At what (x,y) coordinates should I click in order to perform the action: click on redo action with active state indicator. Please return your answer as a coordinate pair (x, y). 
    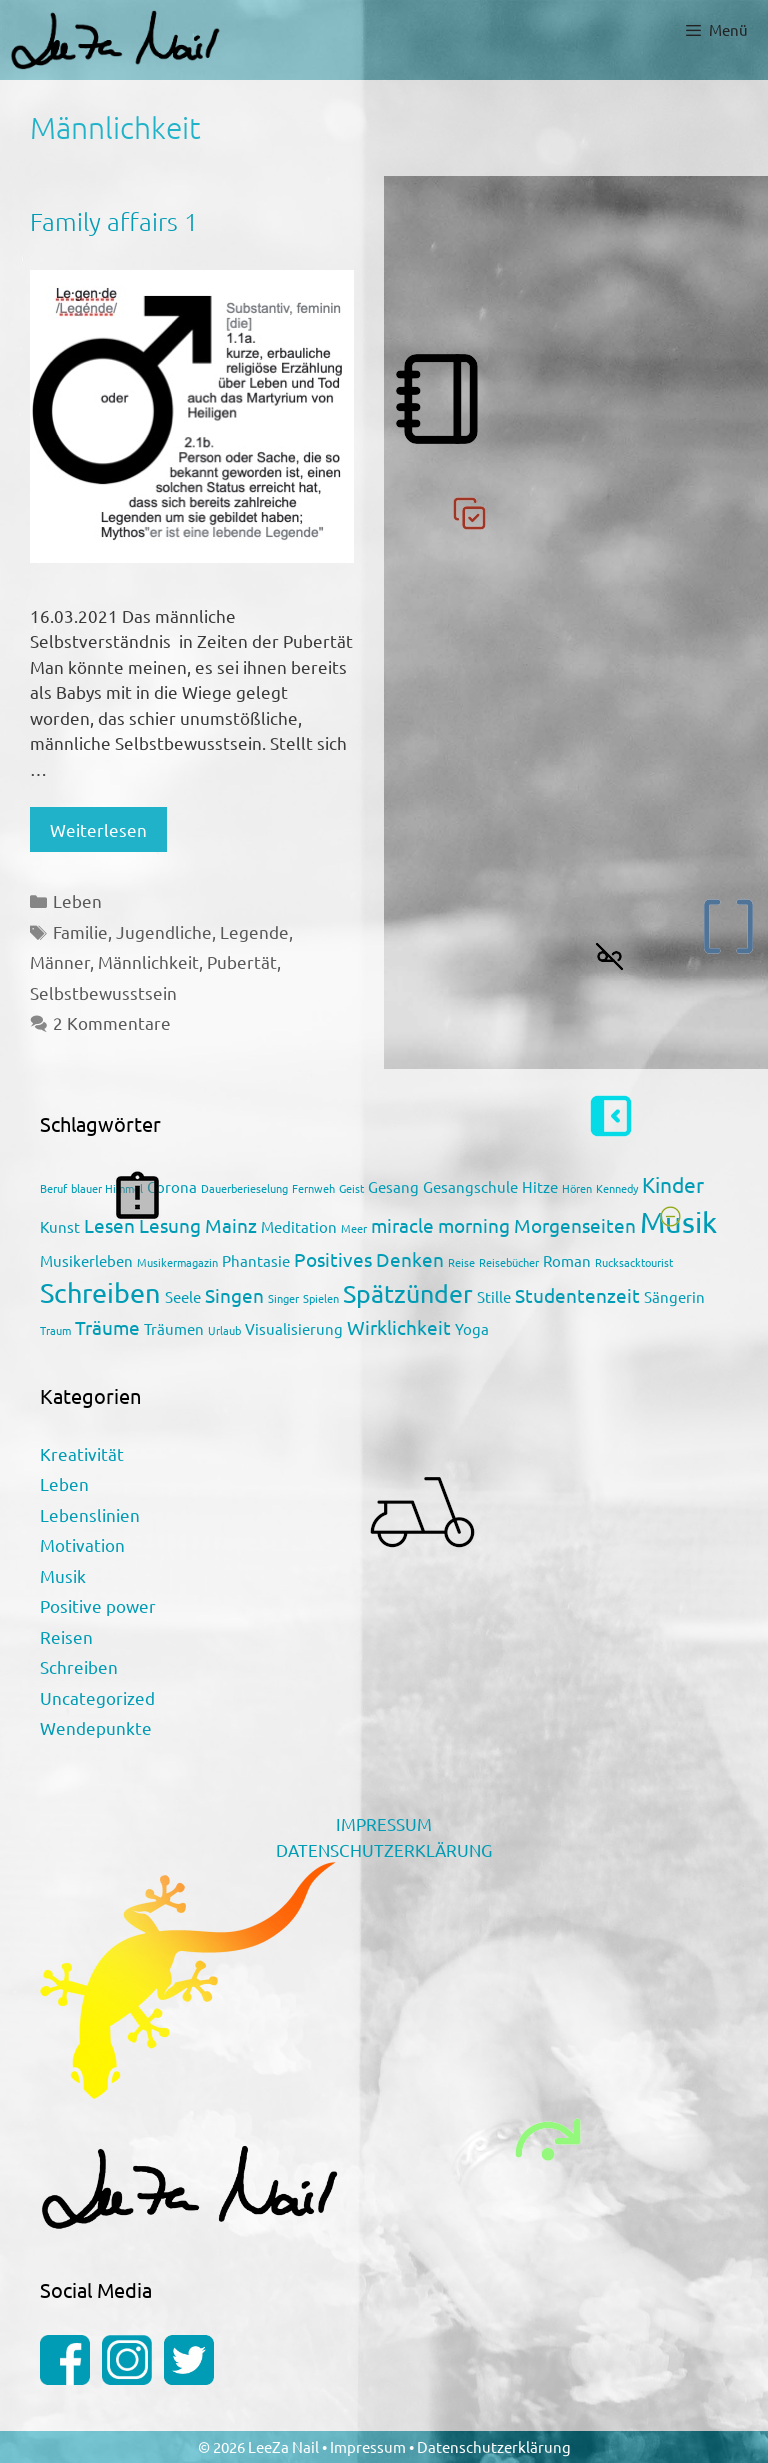
    Looking at the image, I should click on (548, 2138).